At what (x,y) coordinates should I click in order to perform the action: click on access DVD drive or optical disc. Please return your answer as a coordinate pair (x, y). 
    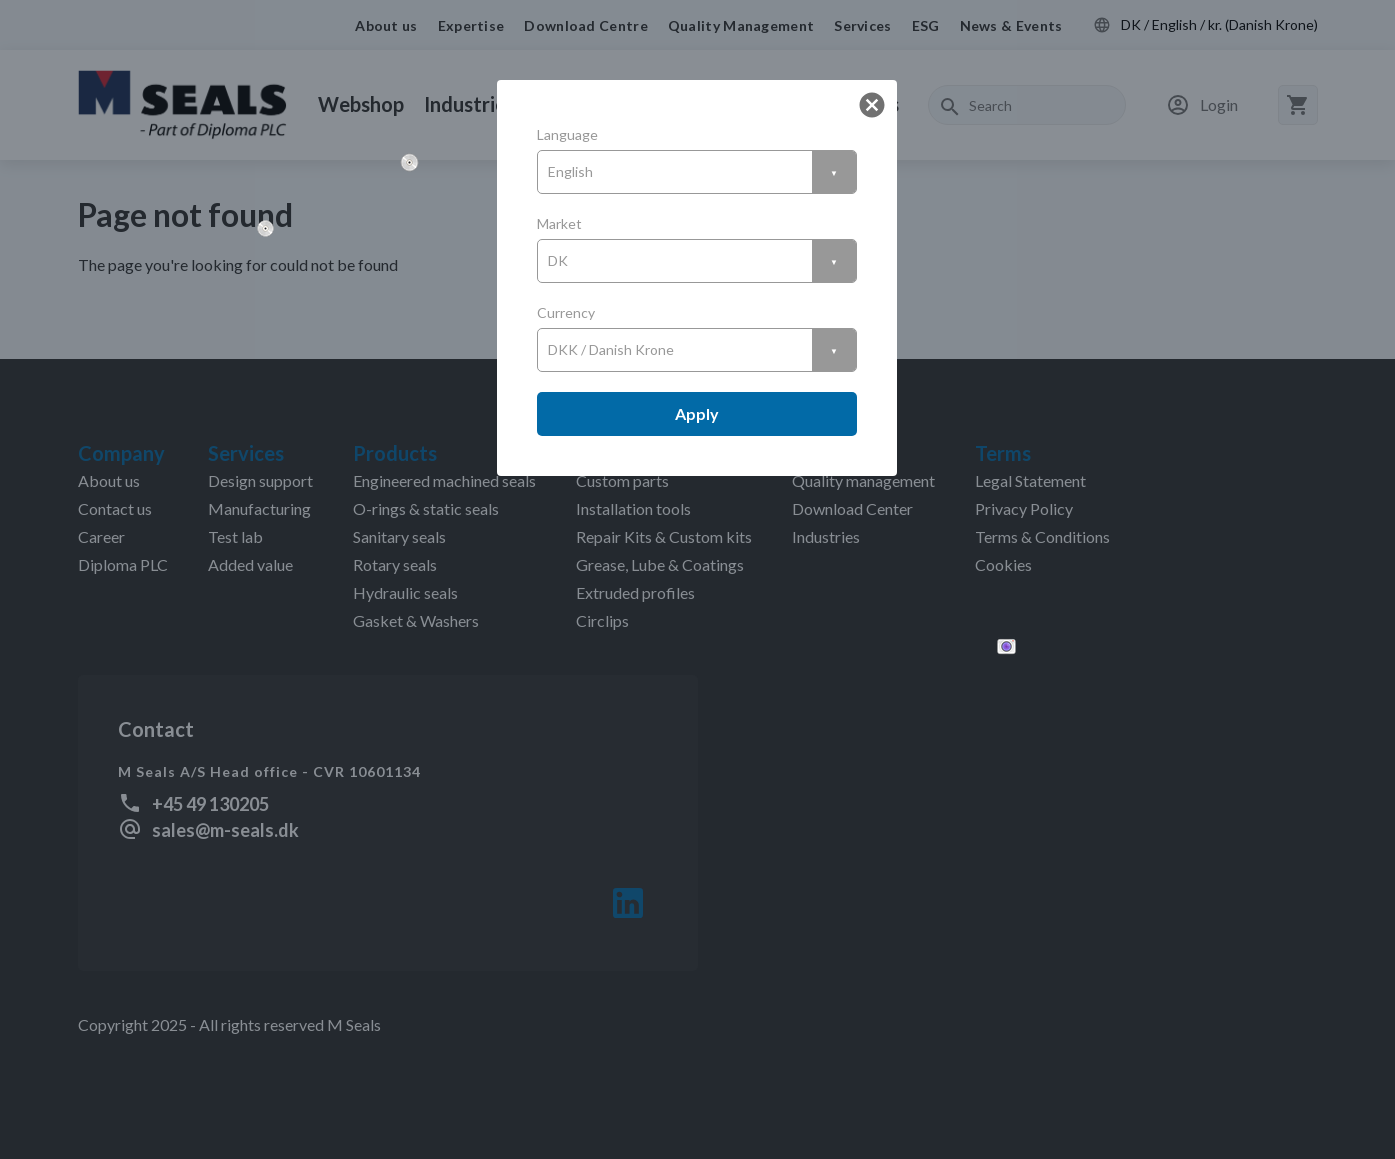
    Looking at the image, I should click on (409, 162).